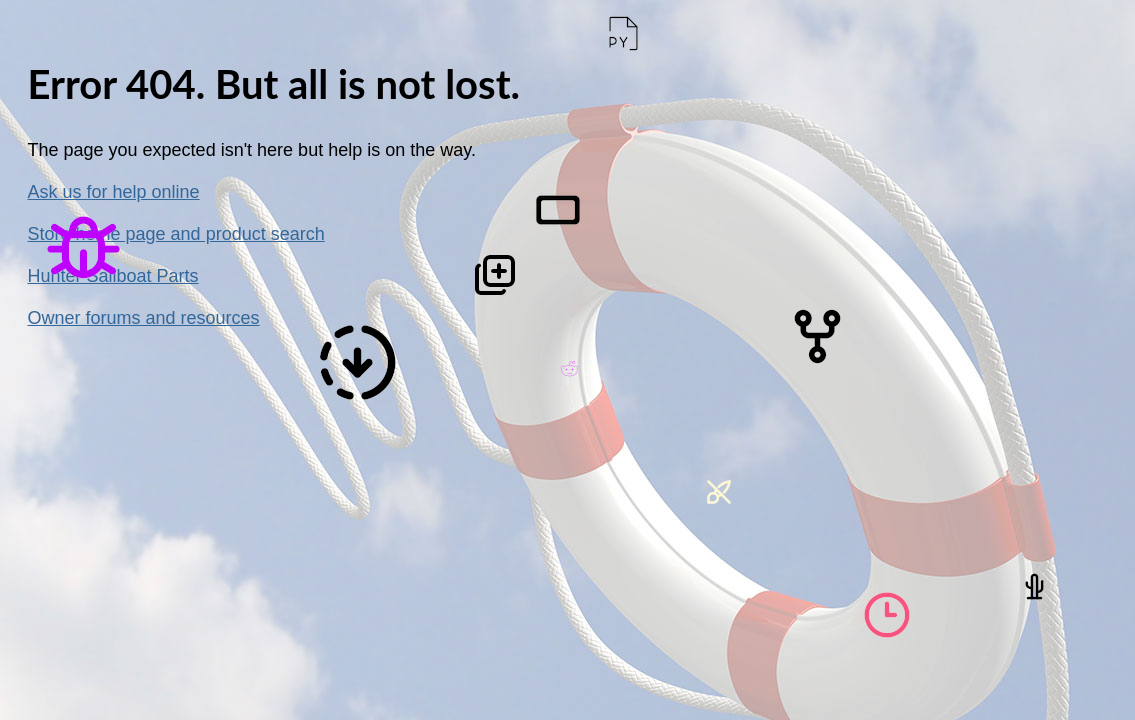  I want to click on disable brush tool, so click(719, 492).